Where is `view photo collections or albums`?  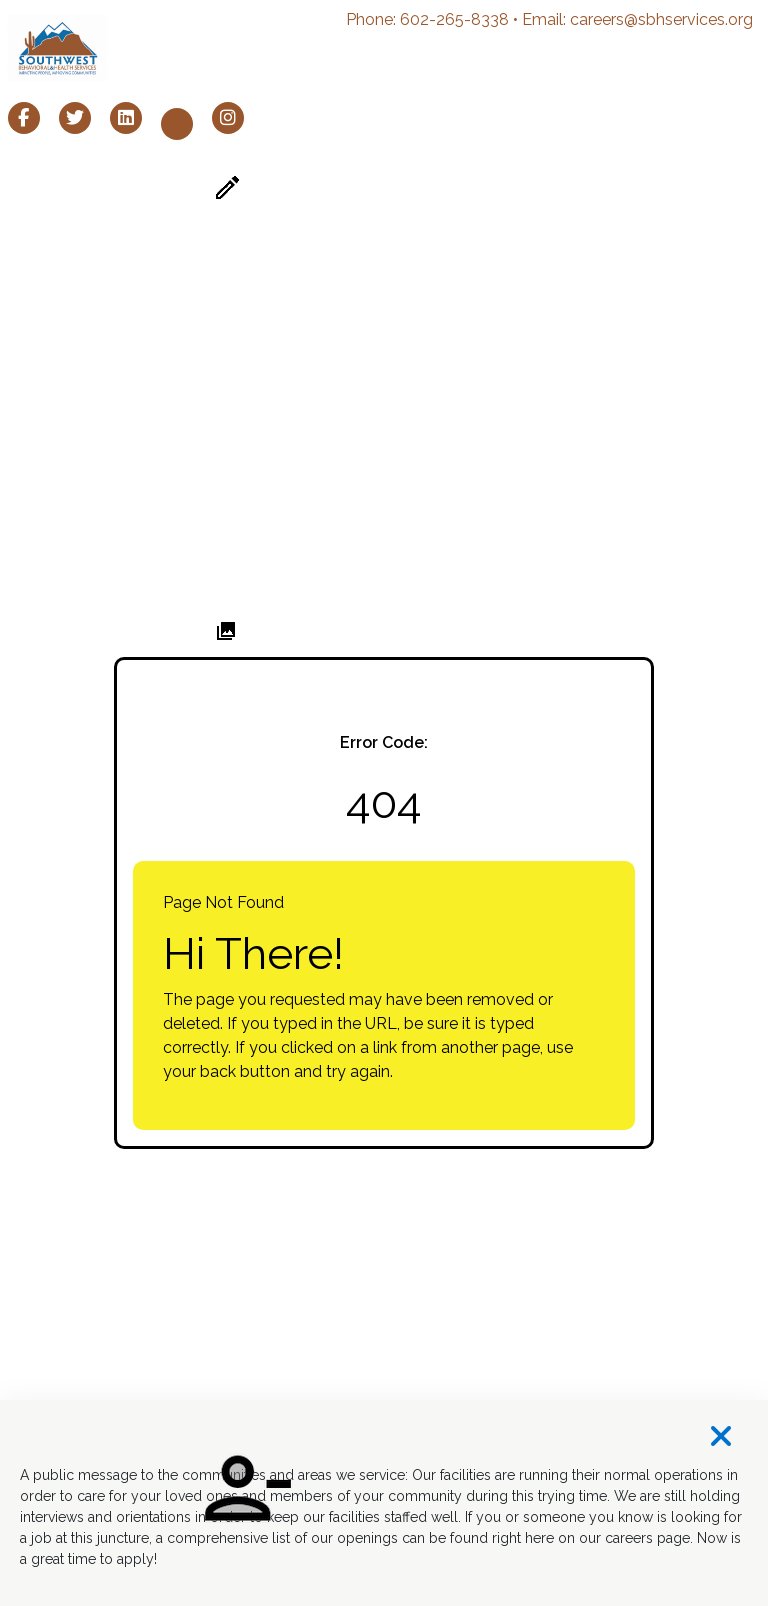 view photo collections or albums is located at coordinates (226, 631).